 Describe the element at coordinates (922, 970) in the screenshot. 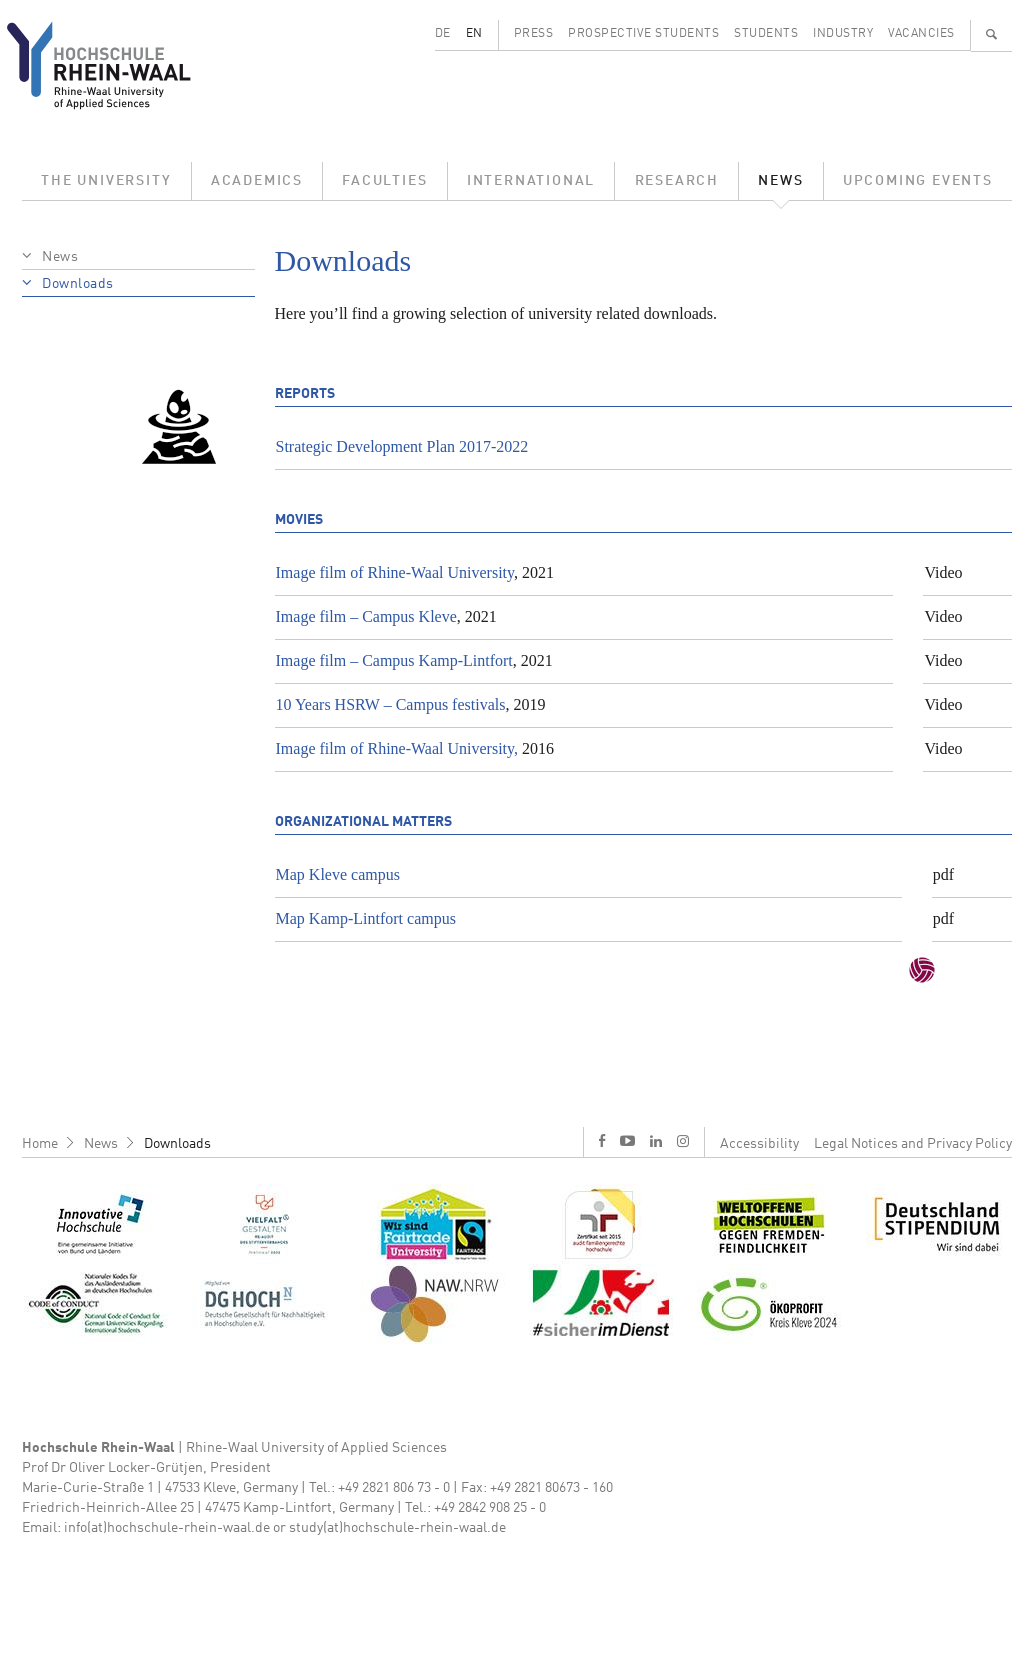

I see `access volleyball or beach sports content` at that location.